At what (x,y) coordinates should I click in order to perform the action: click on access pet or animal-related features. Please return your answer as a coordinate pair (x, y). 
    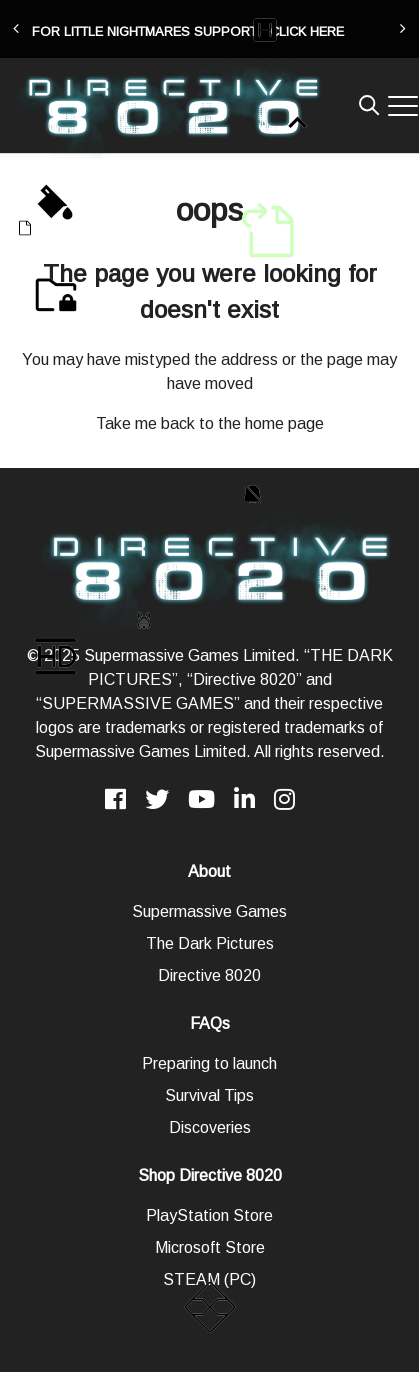
    Looking at the image, I should click on (144, 621).